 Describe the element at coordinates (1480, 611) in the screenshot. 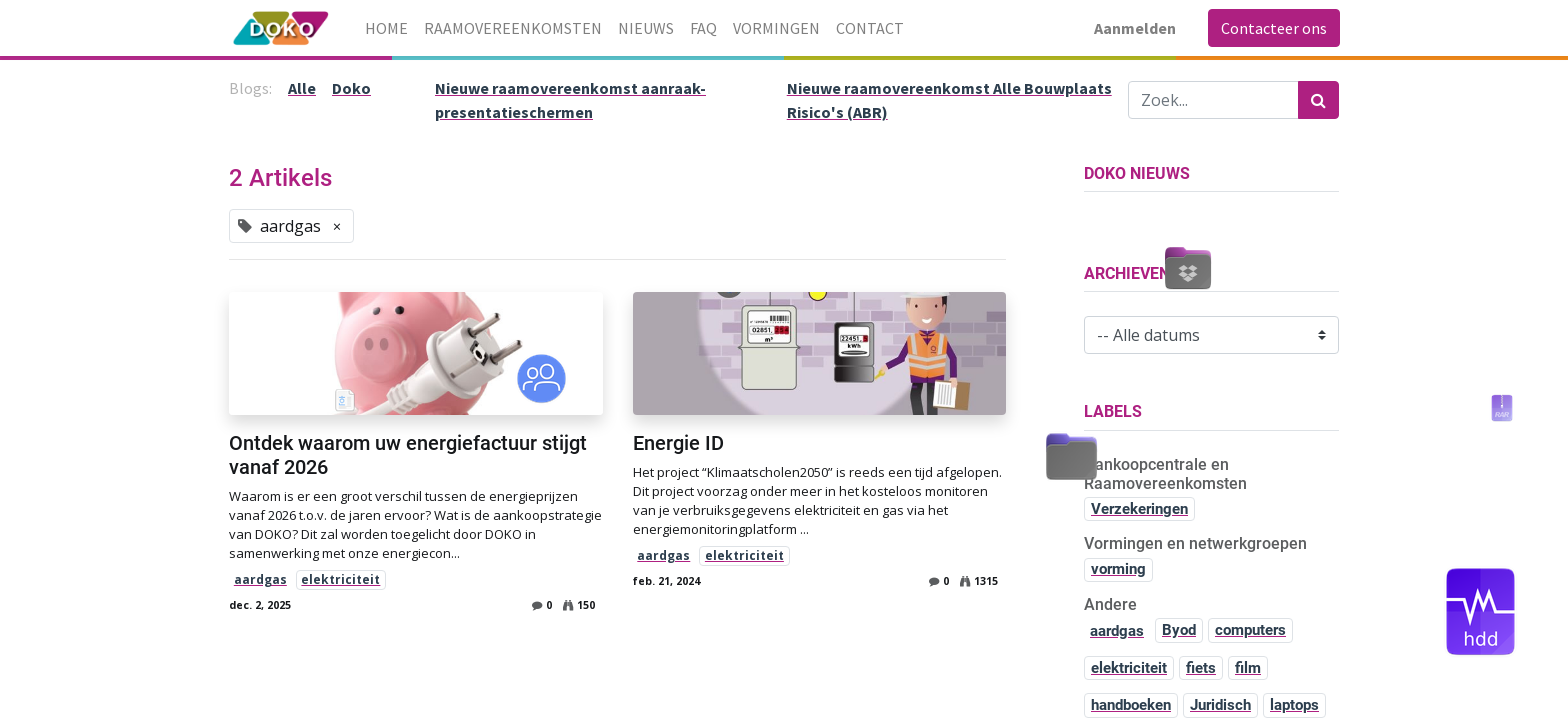

I see `virtualbox hard disk drive file` at that location.